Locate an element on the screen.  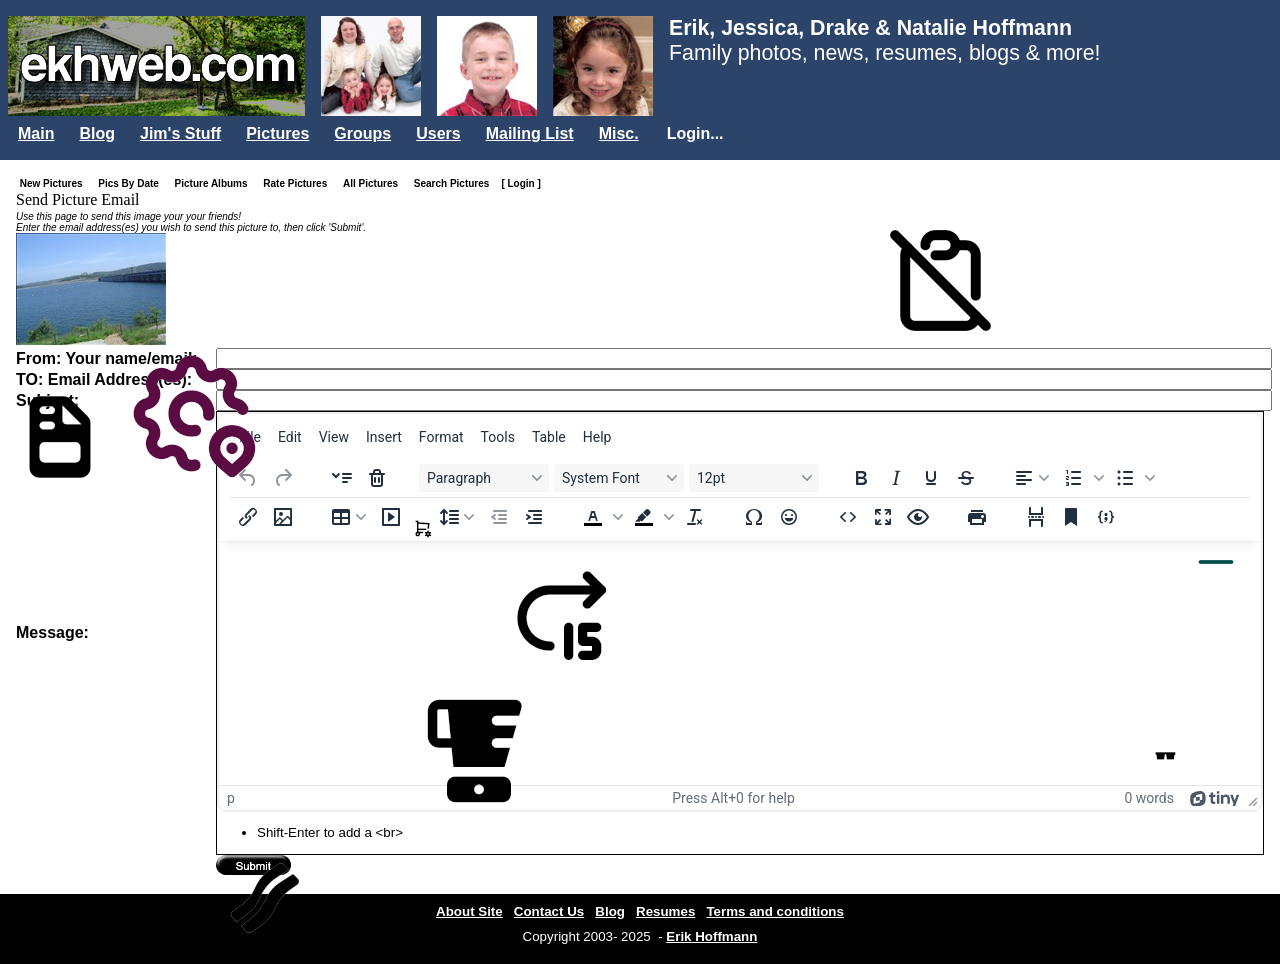
access shopping cart settings is located at coordinates (422, 528).